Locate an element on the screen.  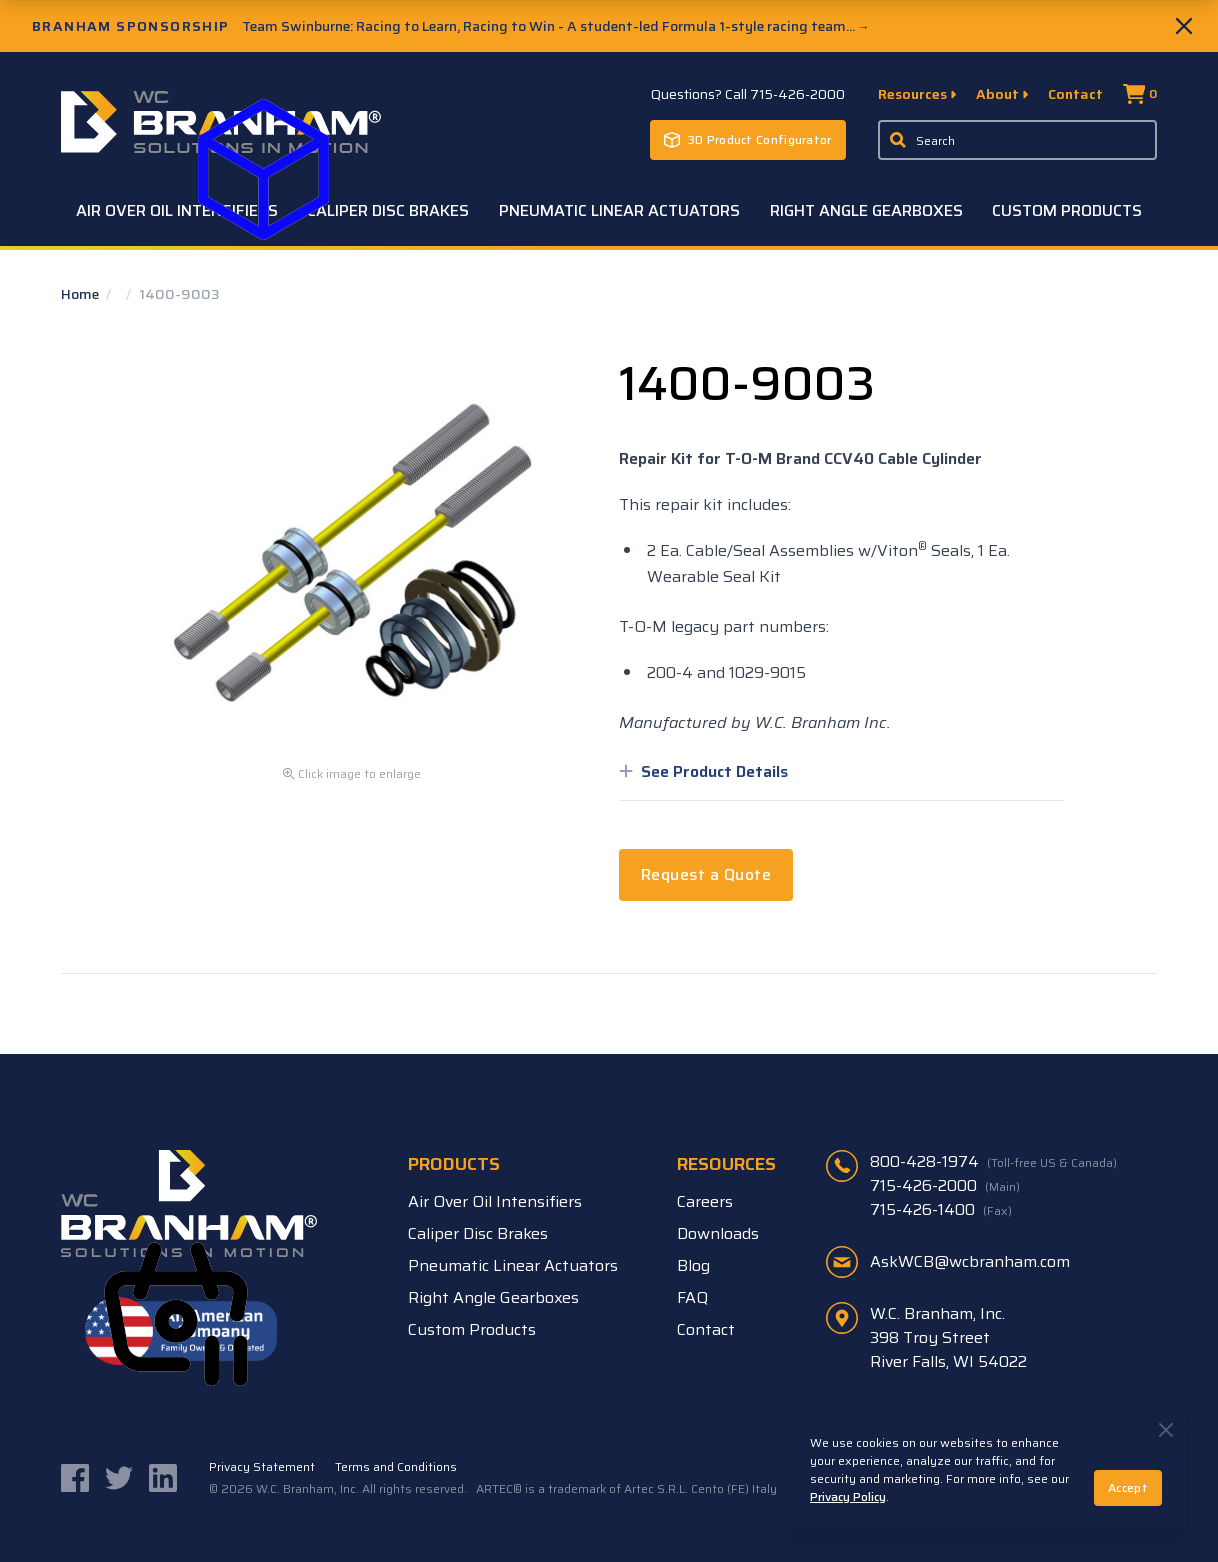
pause or hold shopping basket is located at coordinates (176, 1307).